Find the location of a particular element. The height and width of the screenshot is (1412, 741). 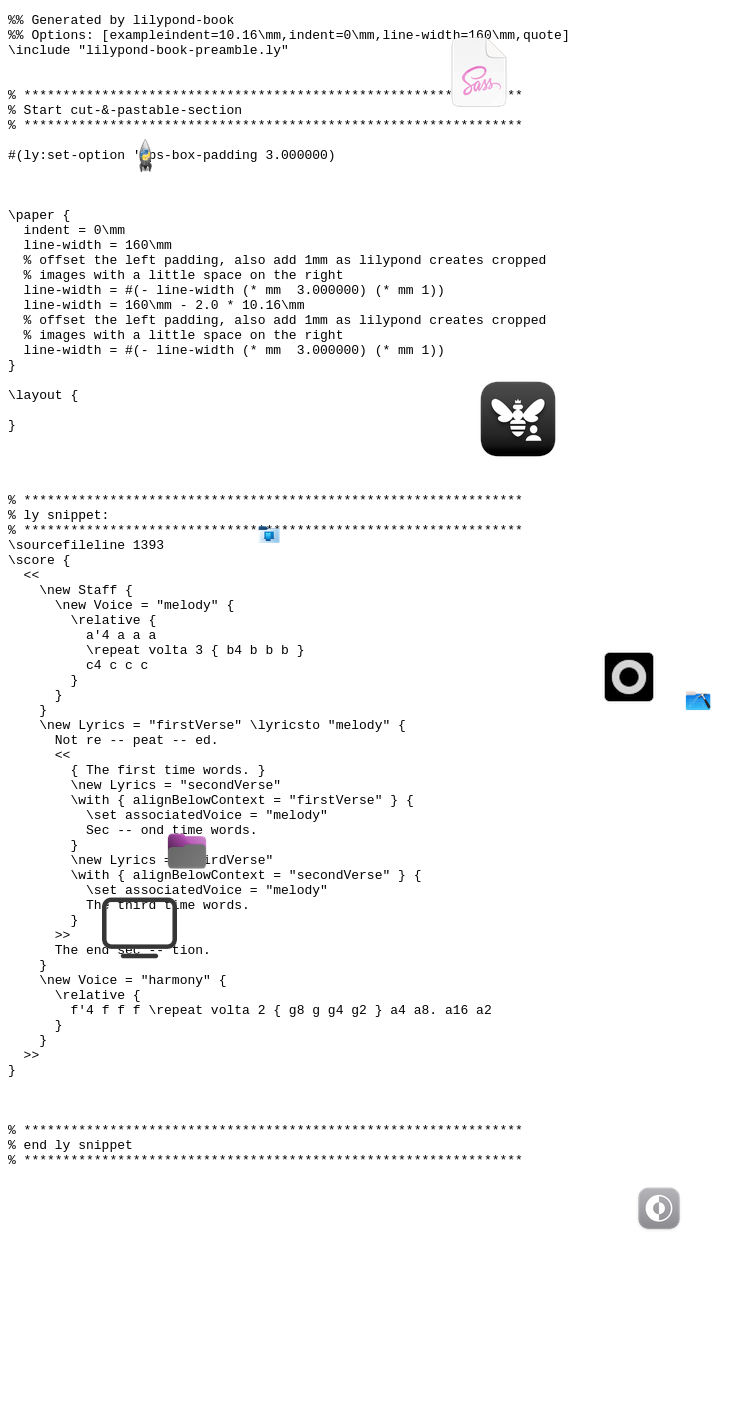

indicates a sass stylesheet file is located at coordinates (479, 72).